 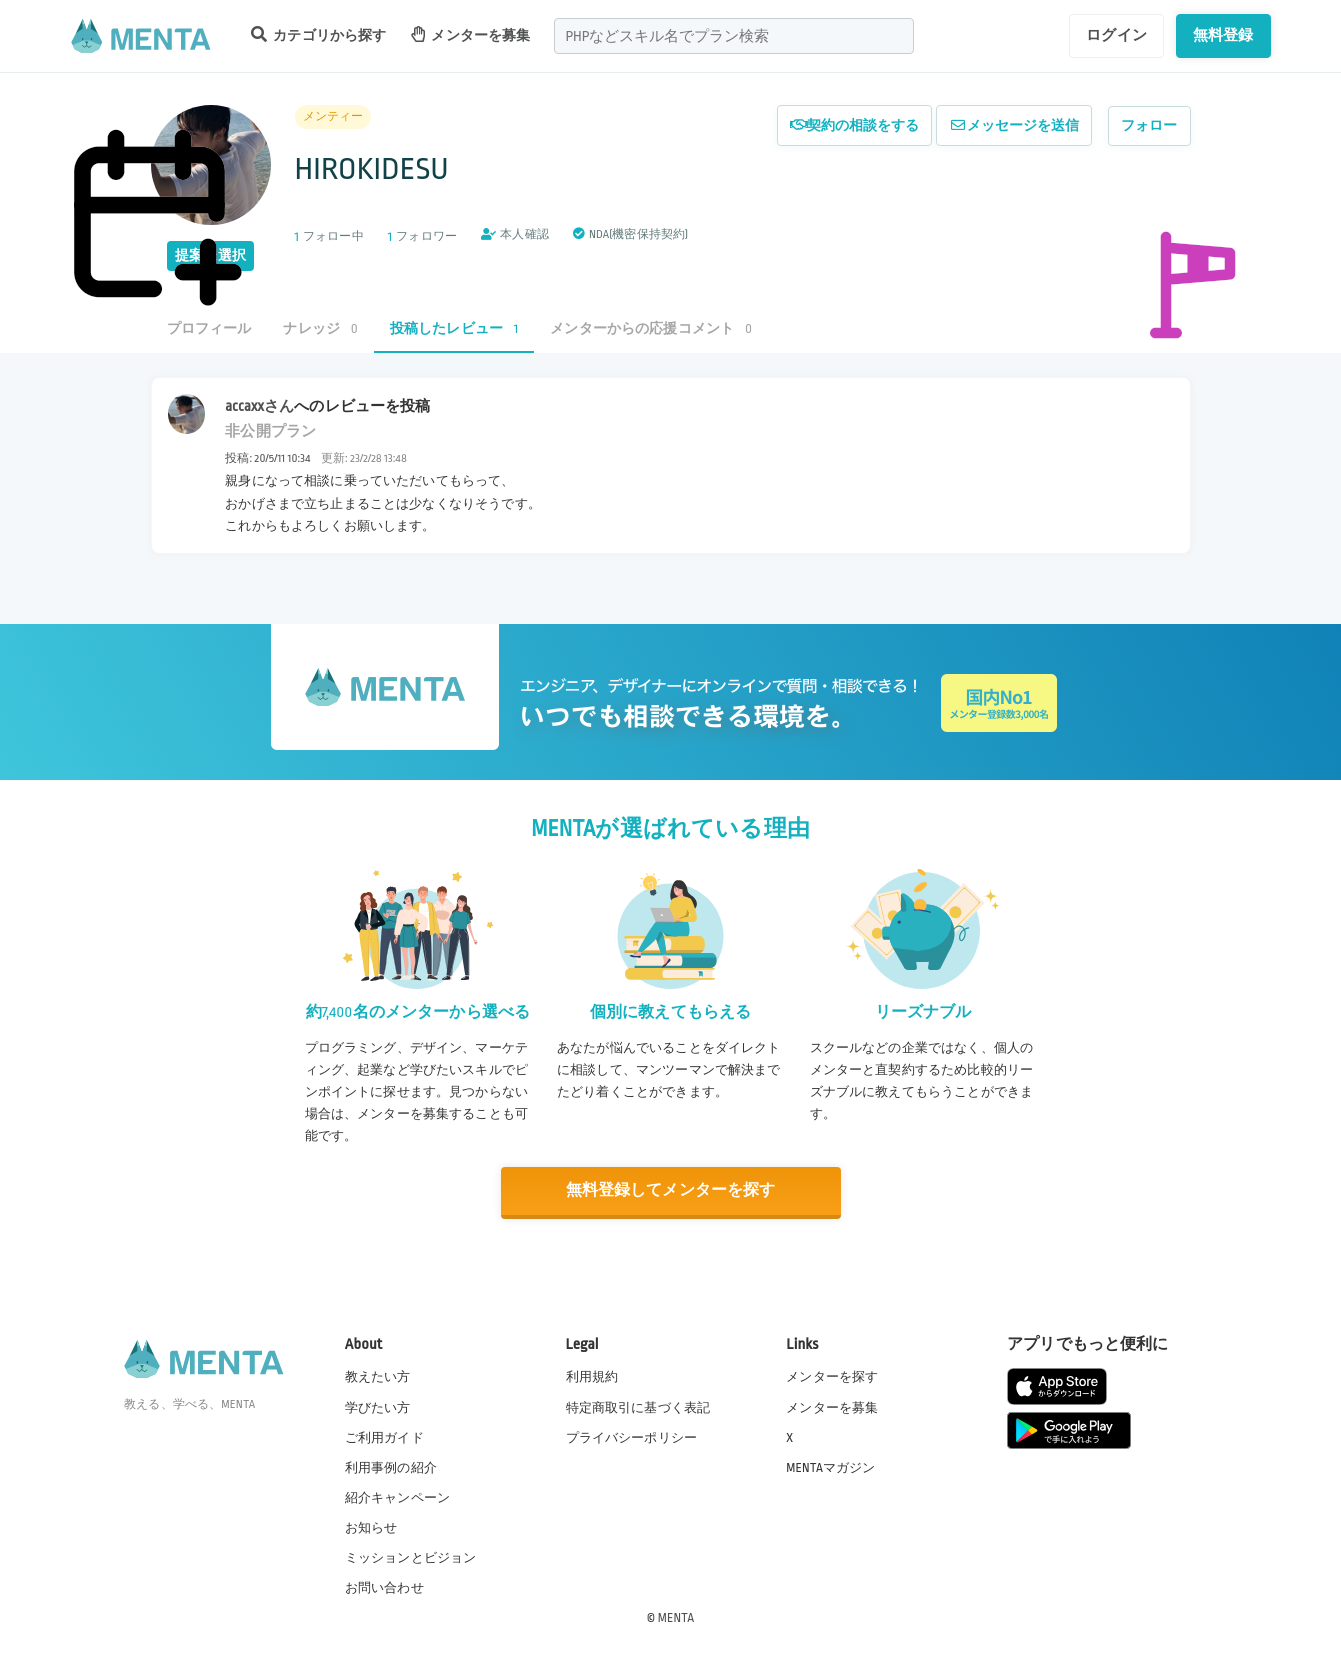 What do you see at coordinates (1198, 285) in the screenshot?
I see `view current wind conditions` at bounding box center [1198, 285].